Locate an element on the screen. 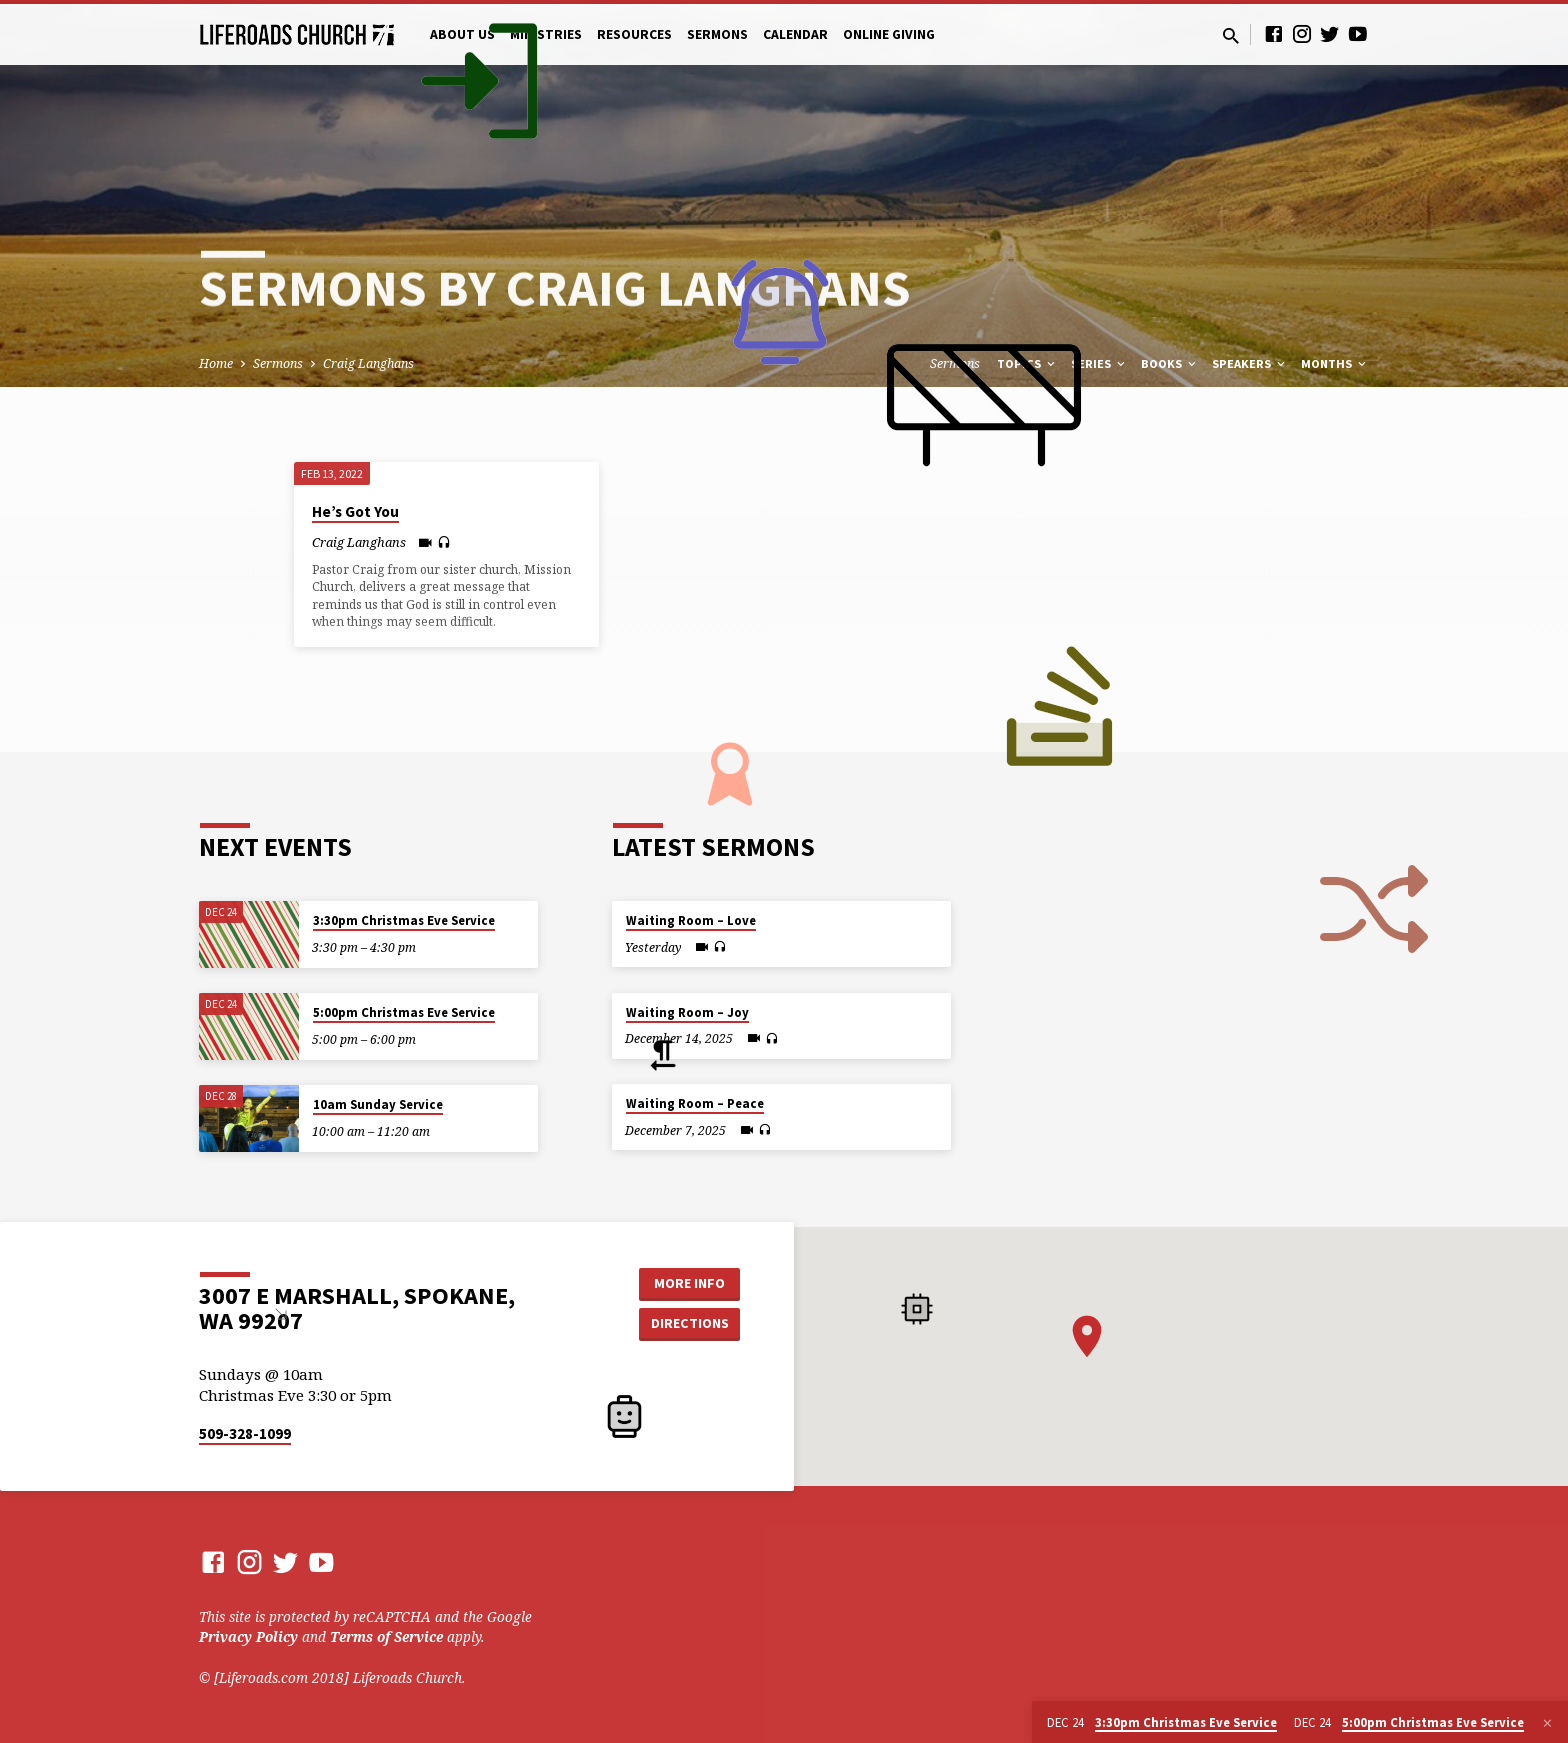  indicates a blocked or restricted area is located at coordinates (984, 398).